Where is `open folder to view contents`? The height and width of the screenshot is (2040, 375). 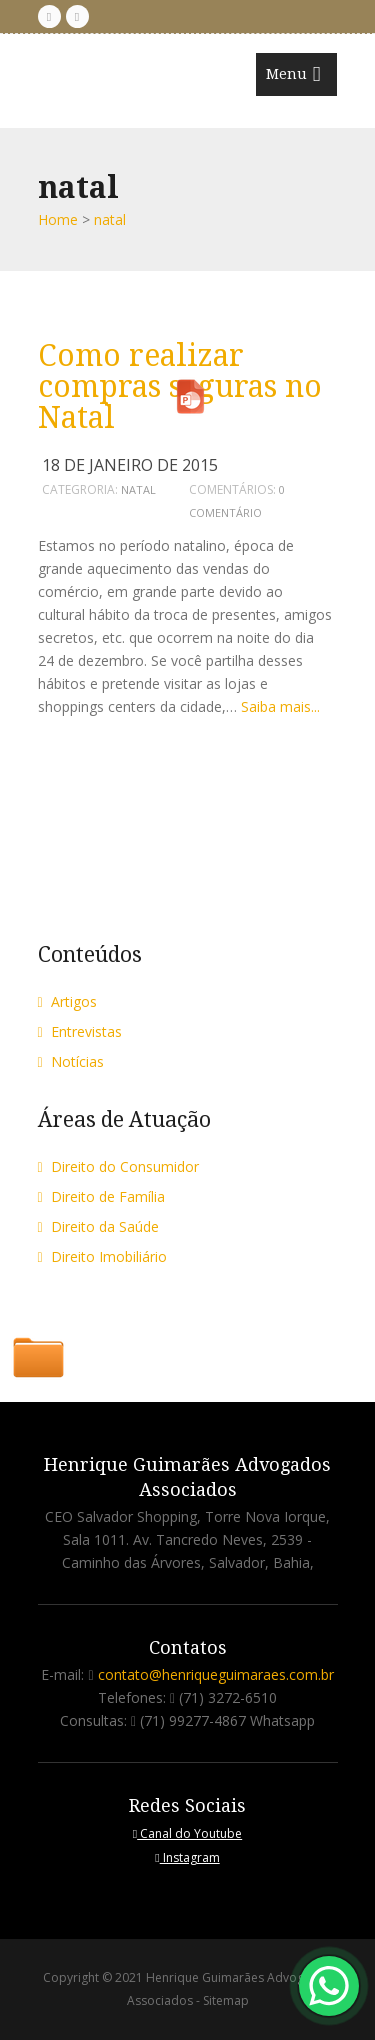
open folder to view contents is located at coordinates (38, 1357).